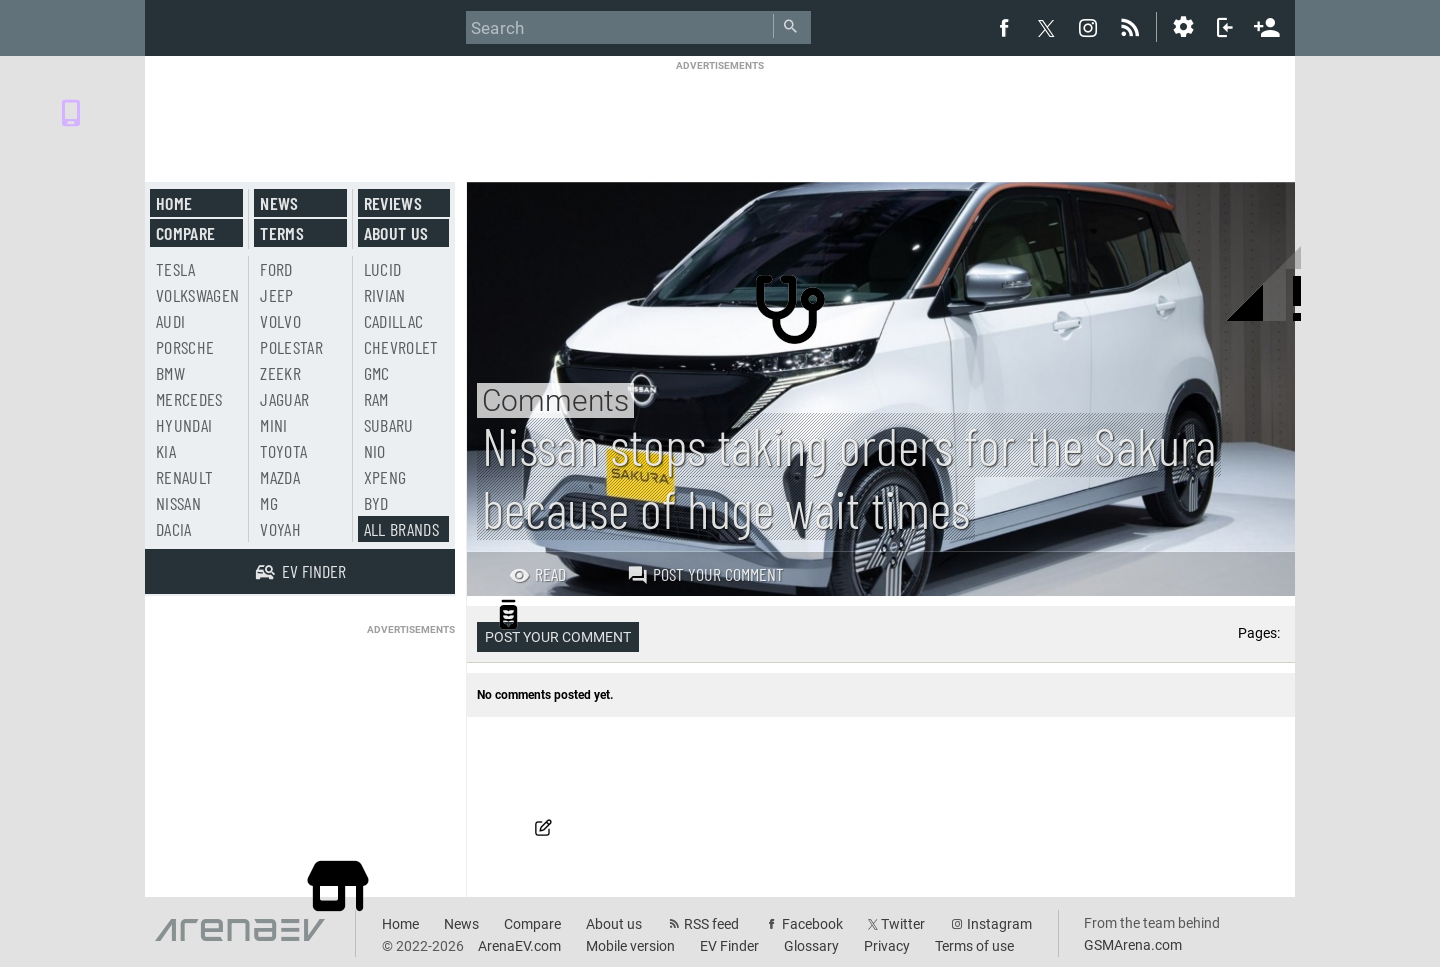  I want to click on indicates weak cellular signal with no internet connection, so click(1263, 283).